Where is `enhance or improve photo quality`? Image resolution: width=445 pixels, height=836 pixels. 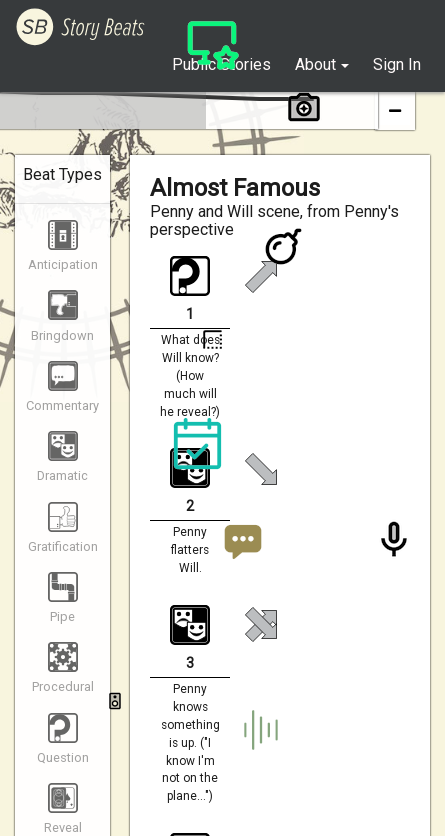 enhance or improve photo quality is located at coordinates (304, 107).